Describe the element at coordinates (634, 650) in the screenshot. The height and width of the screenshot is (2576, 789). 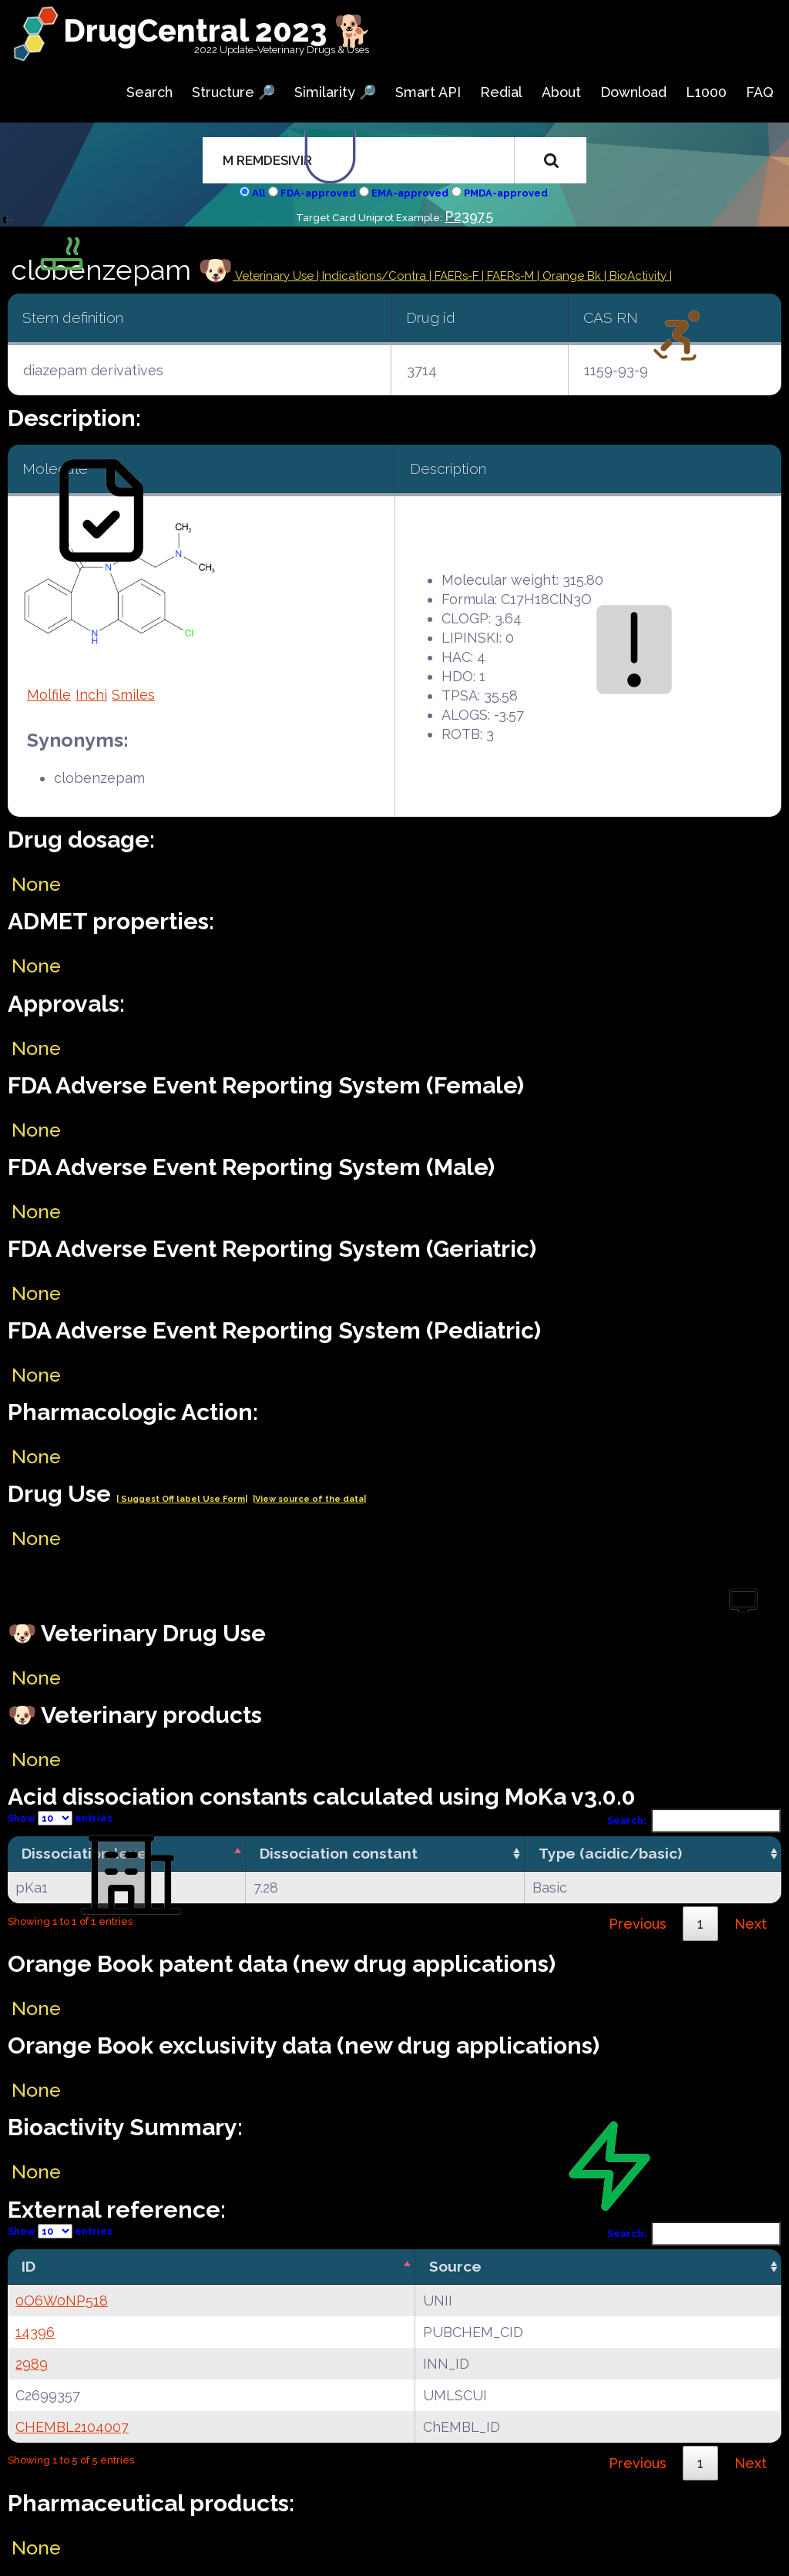
I see `indicates an alert or warning that requires attention` at that location.